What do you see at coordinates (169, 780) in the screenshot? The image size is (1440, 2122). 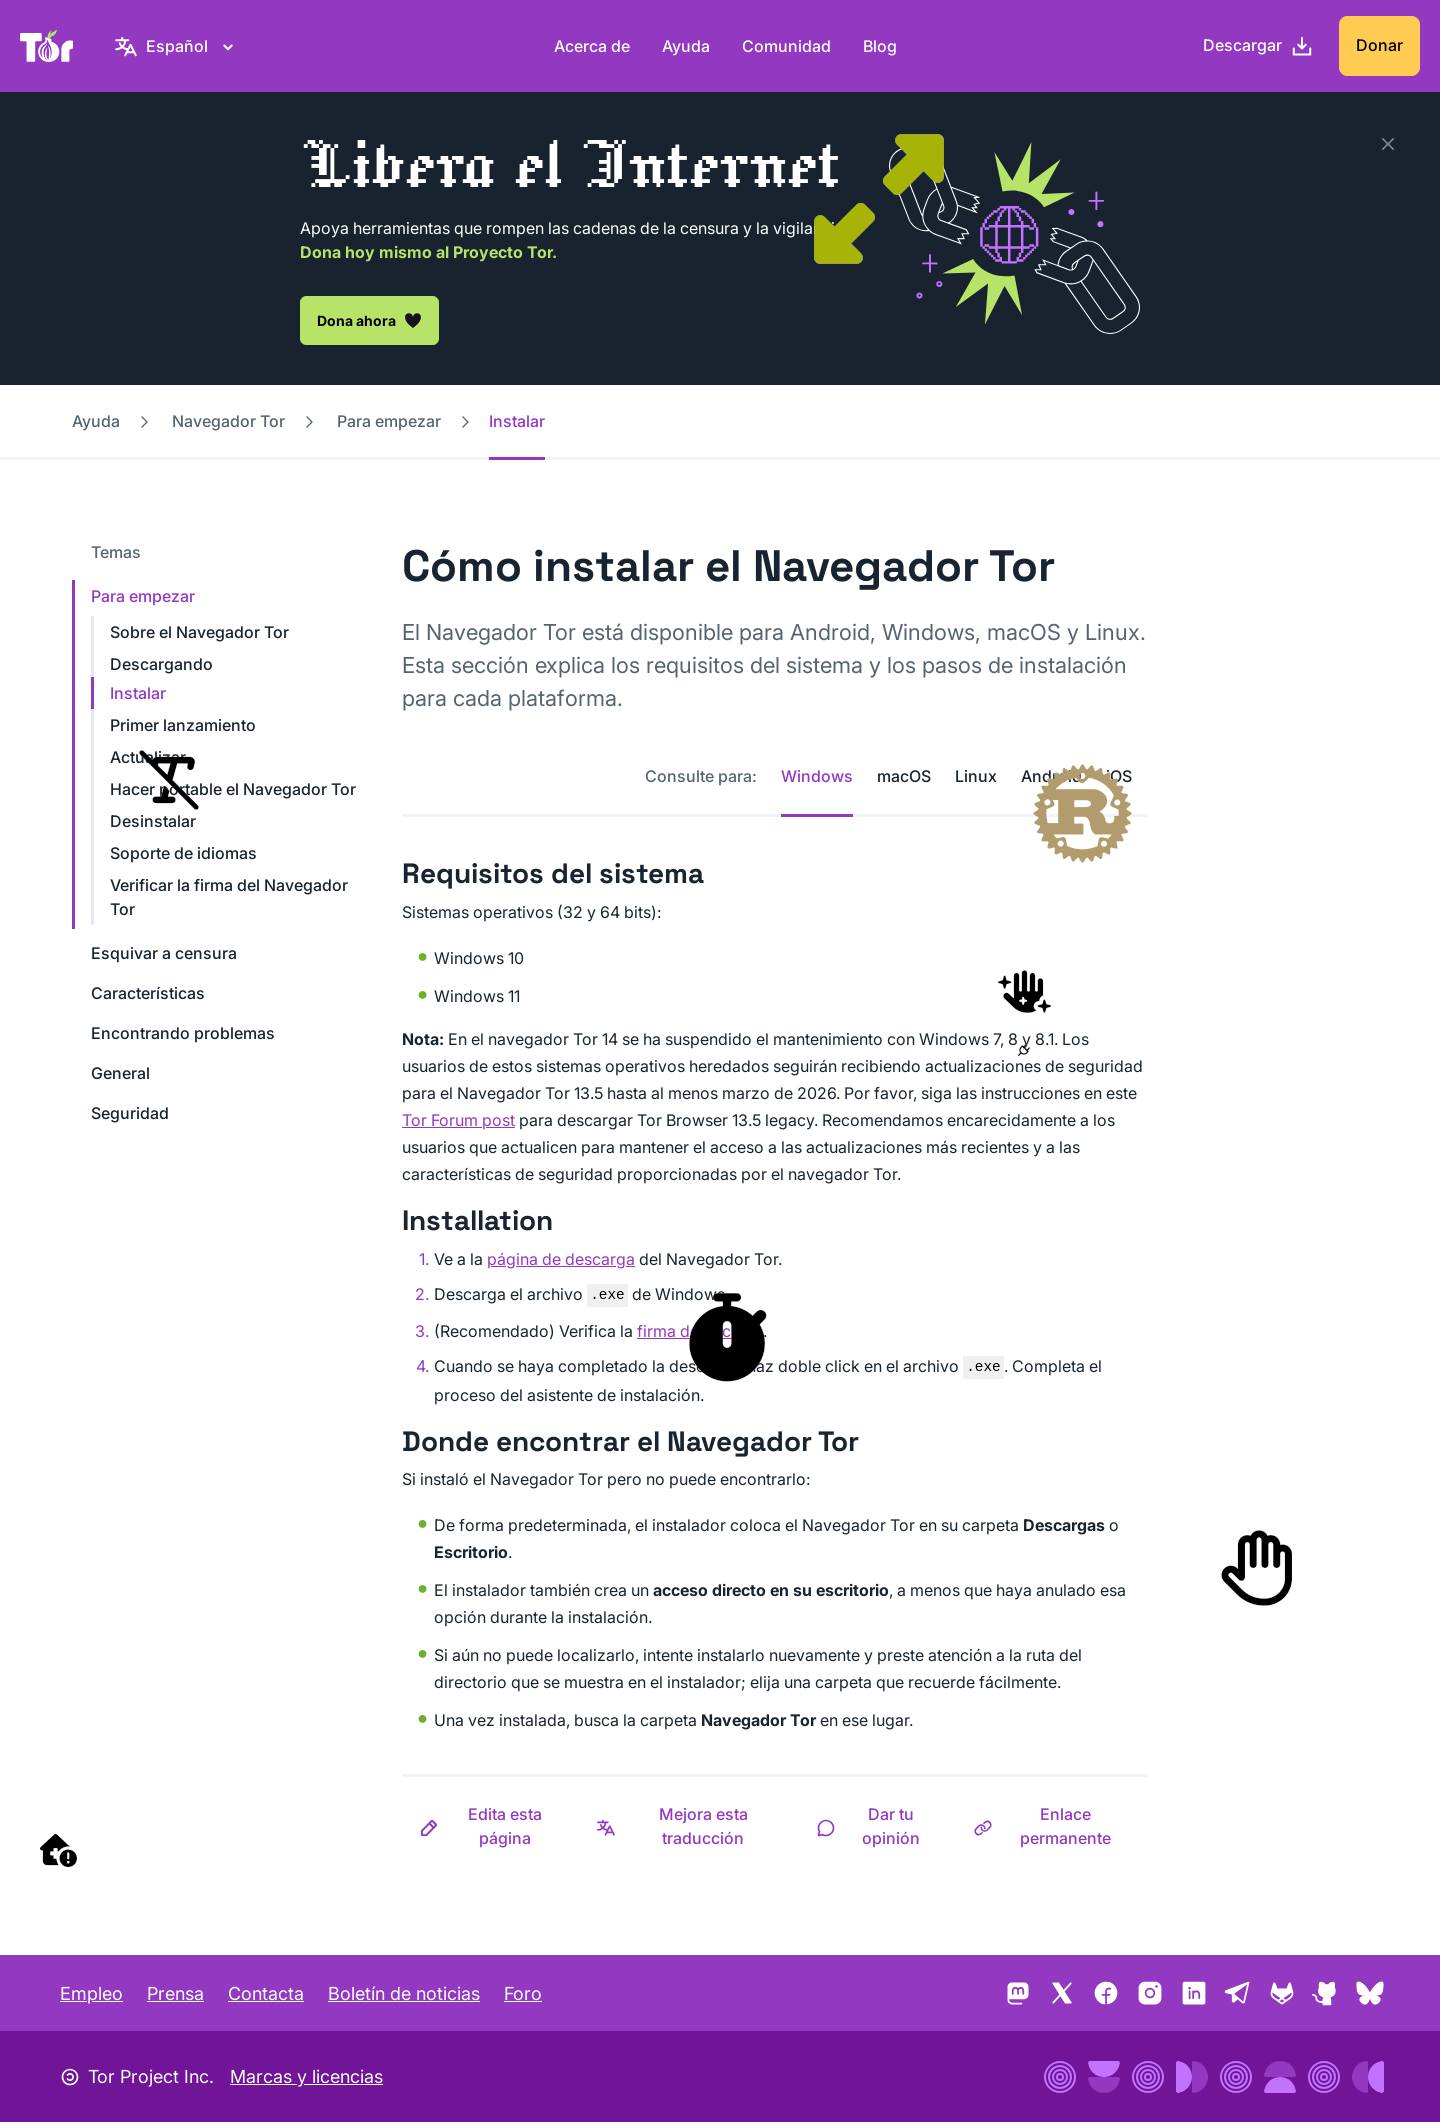 I see `clear text formatting` at bounding box center [169, 780].